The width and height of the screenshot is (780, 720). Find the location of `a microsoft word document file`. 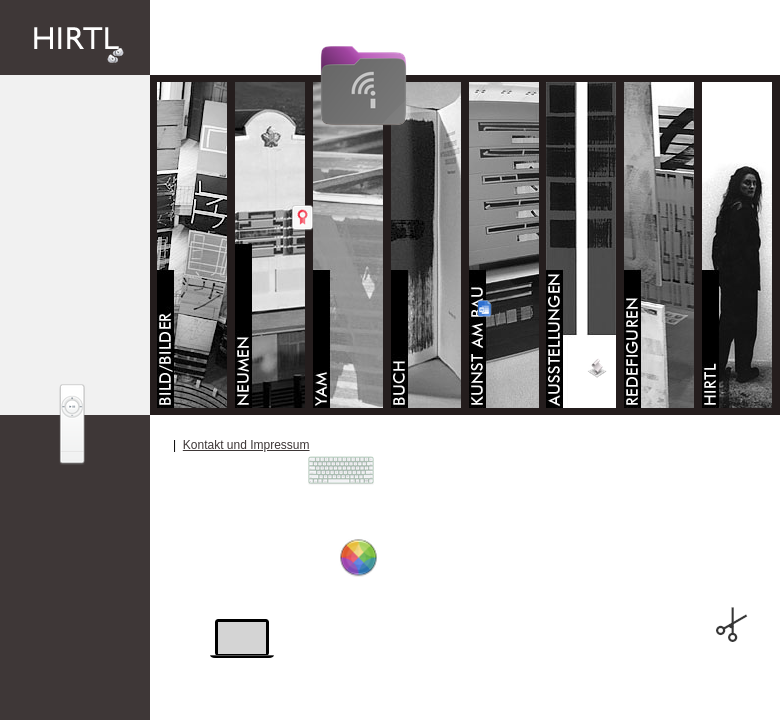

a microsoft word document file is located at coordinates (484, 308).